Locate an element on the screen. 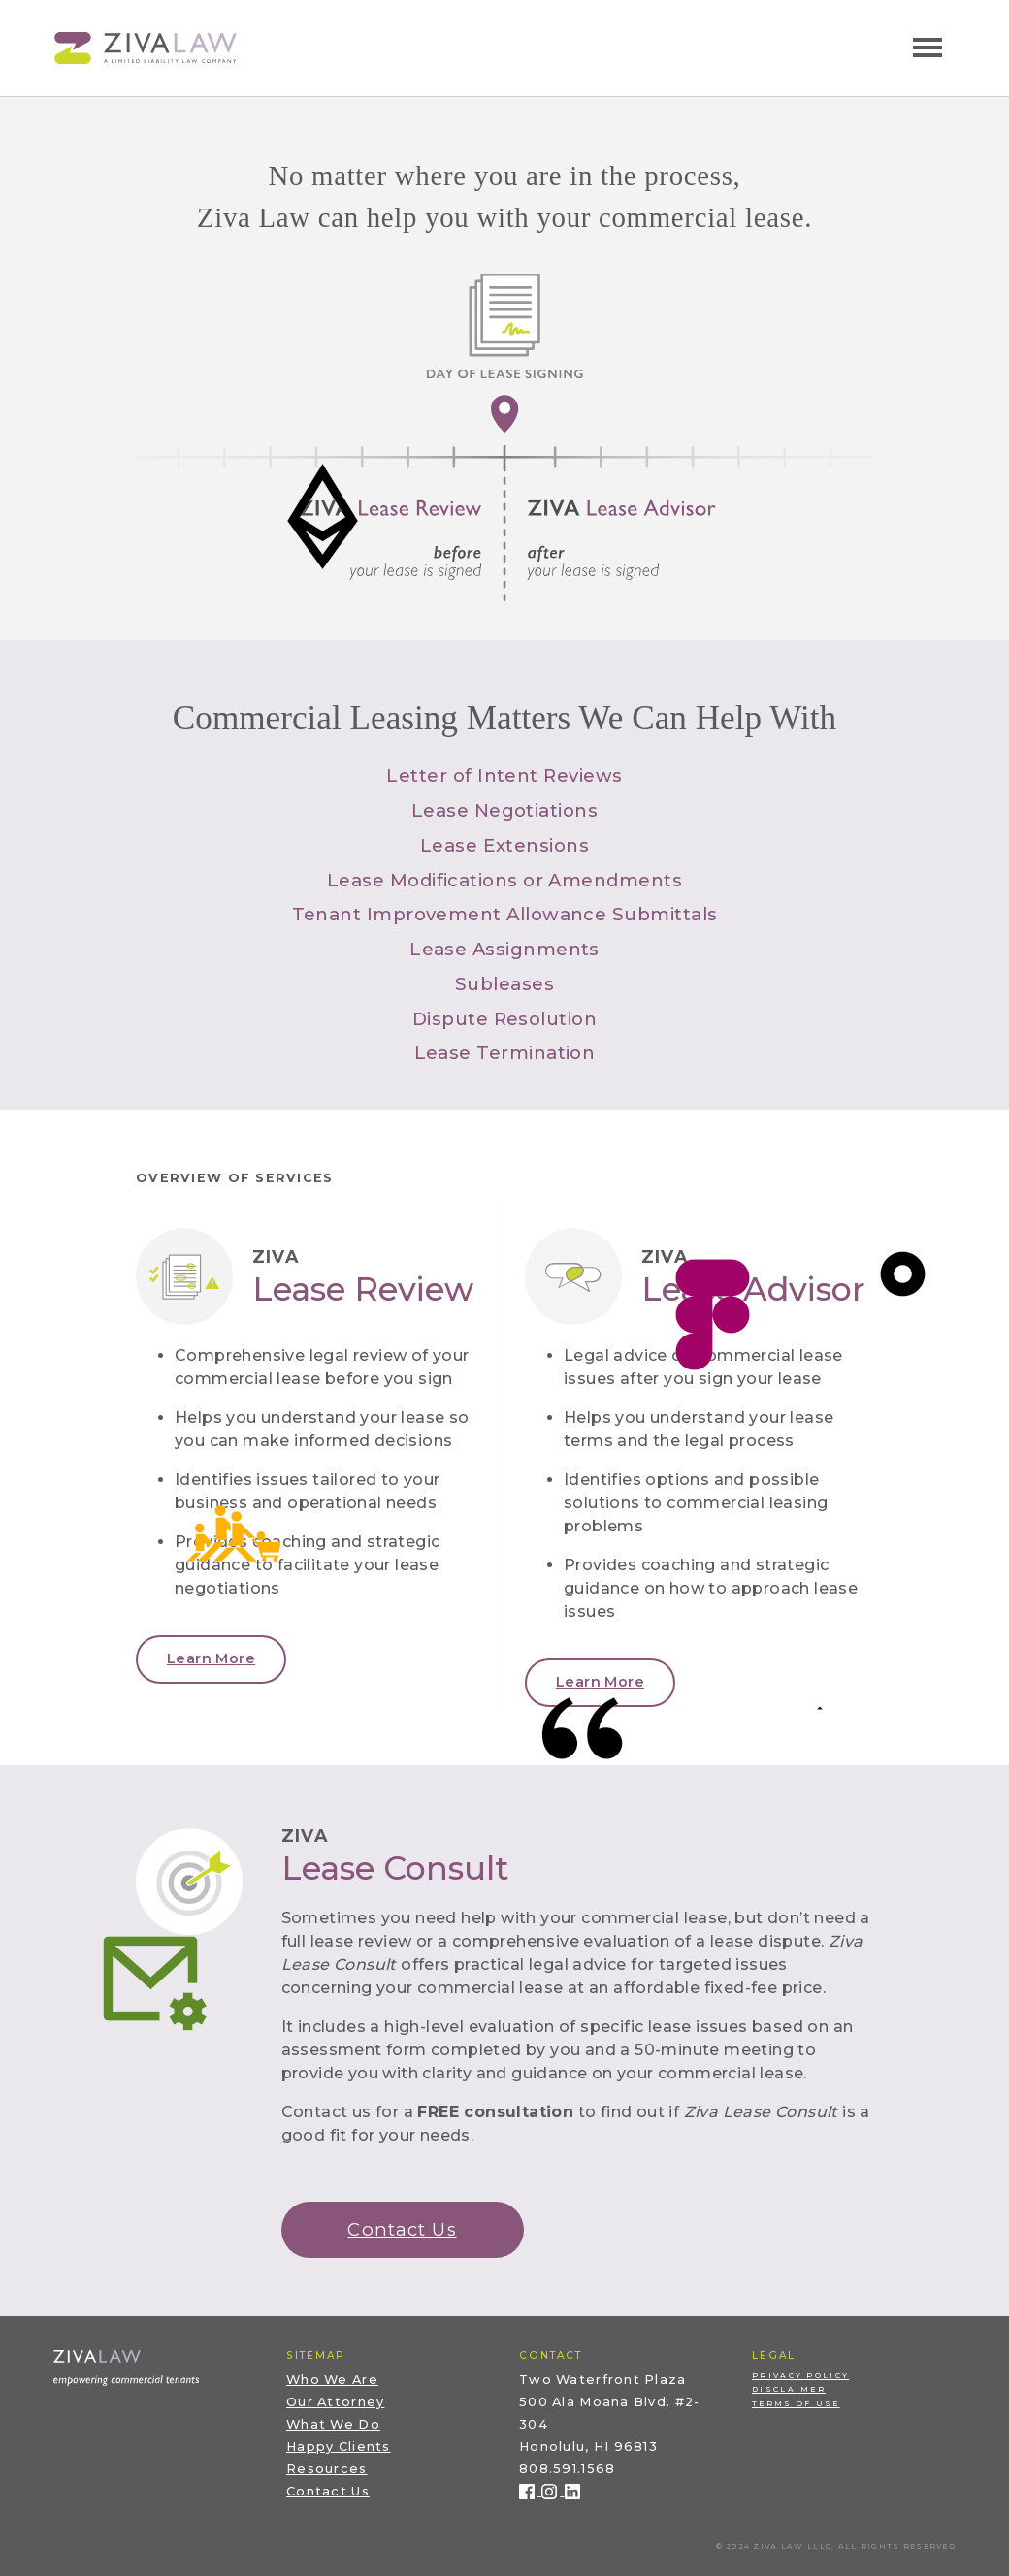 The width and height of the screenshot is (1009, 2576). open the Chedraui shopping app is located at coordinates (234, 1533).